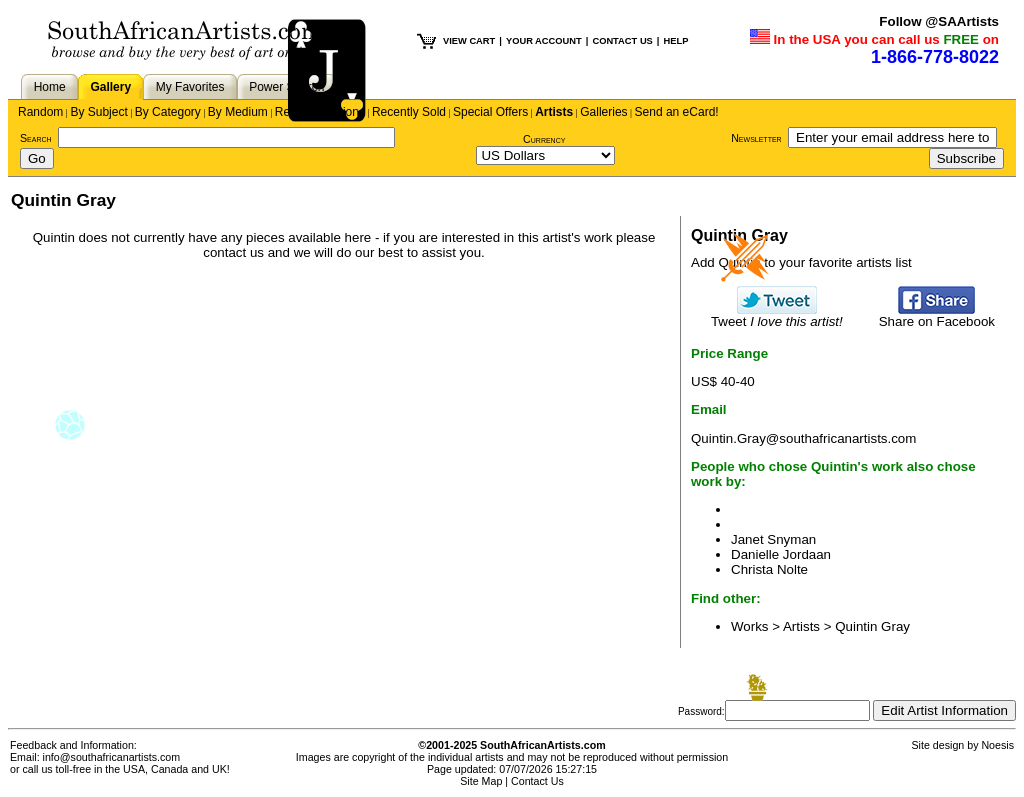 Image resolution: width=1024 pixels, height=797 pixels. What do you see at coordinates (326, 70) in the screenshot?
I see `jack of clubs playing card` at bounding box center [326, 70].